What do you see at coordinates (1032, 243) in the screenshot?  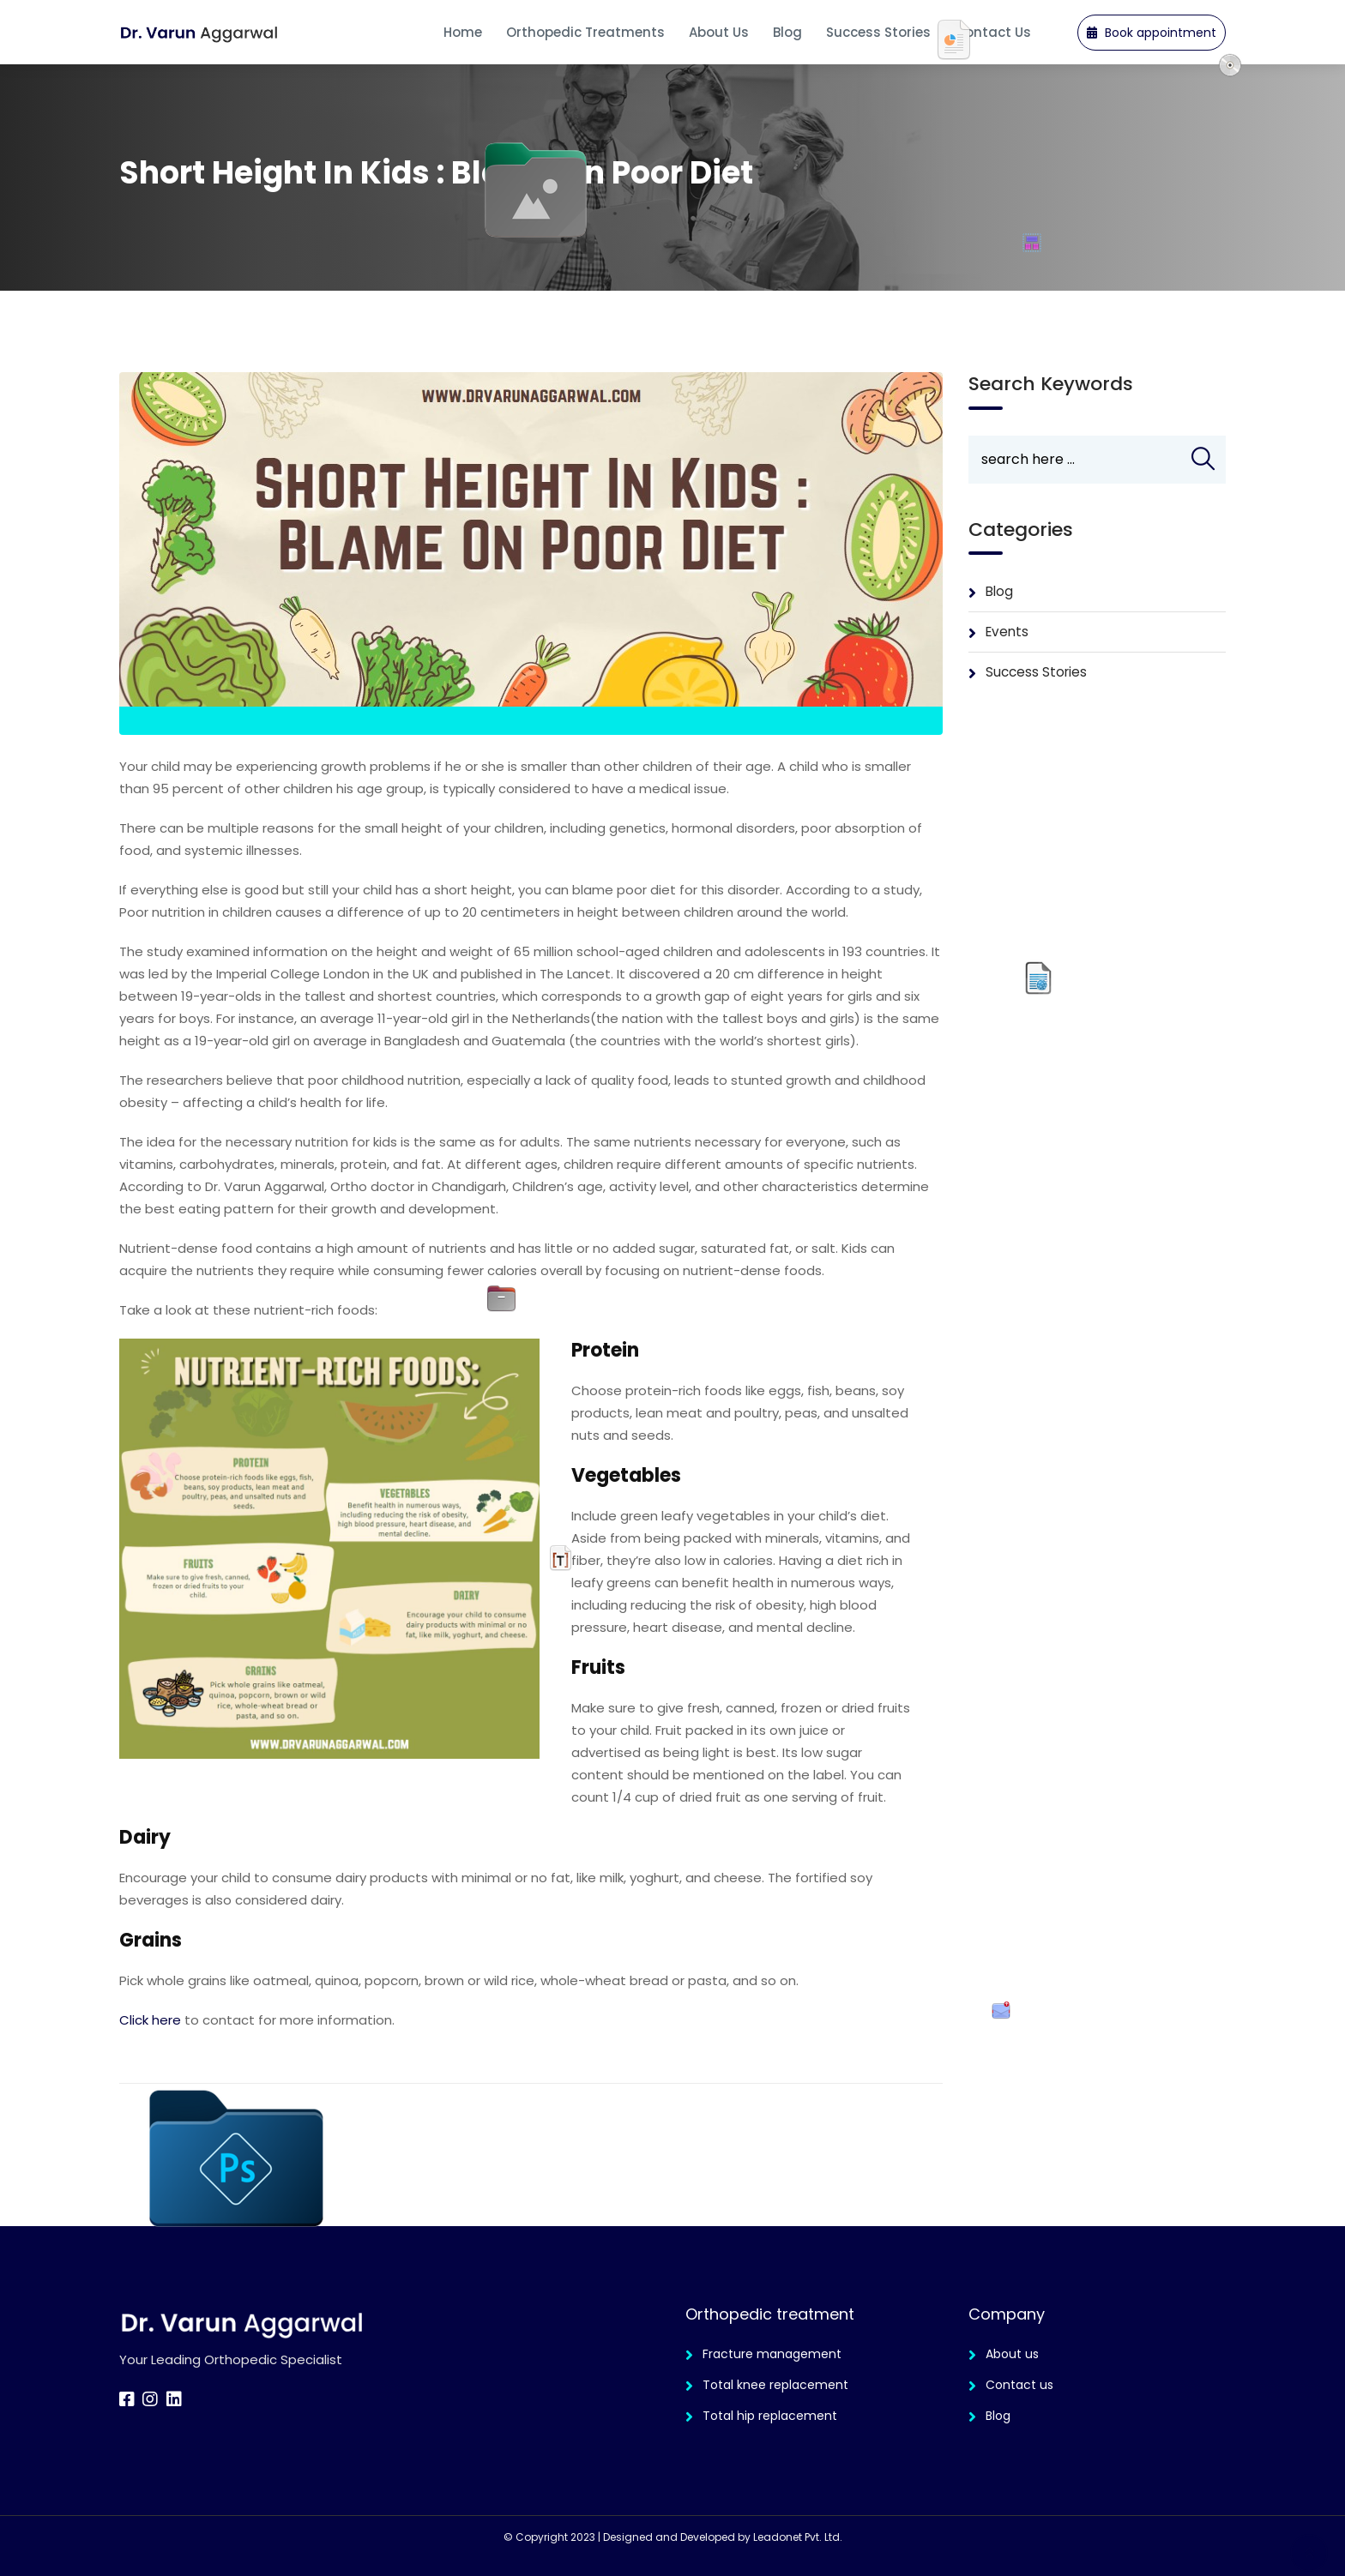 I see `select all items in the current view` at bounding box center [1032, 243].